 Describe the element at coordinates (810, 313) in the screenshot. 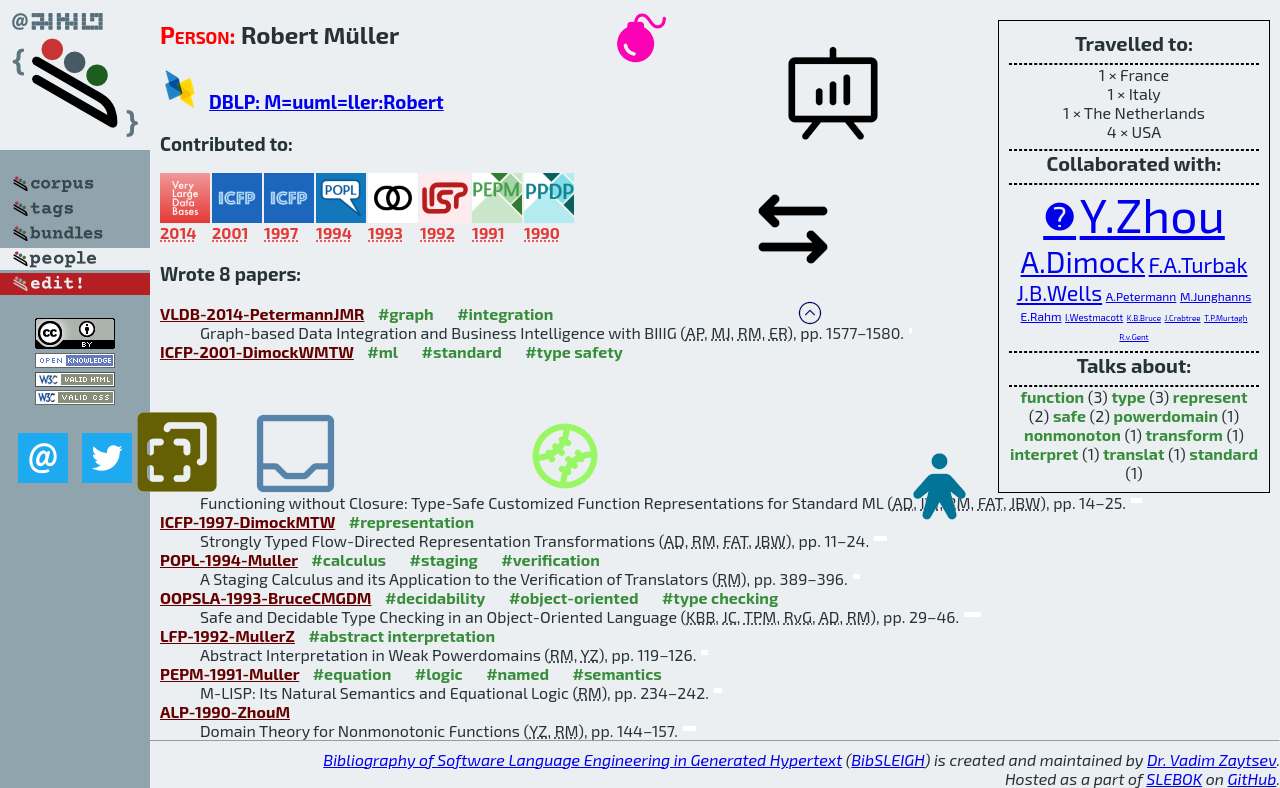

I see `scroll to top of page` at that location.